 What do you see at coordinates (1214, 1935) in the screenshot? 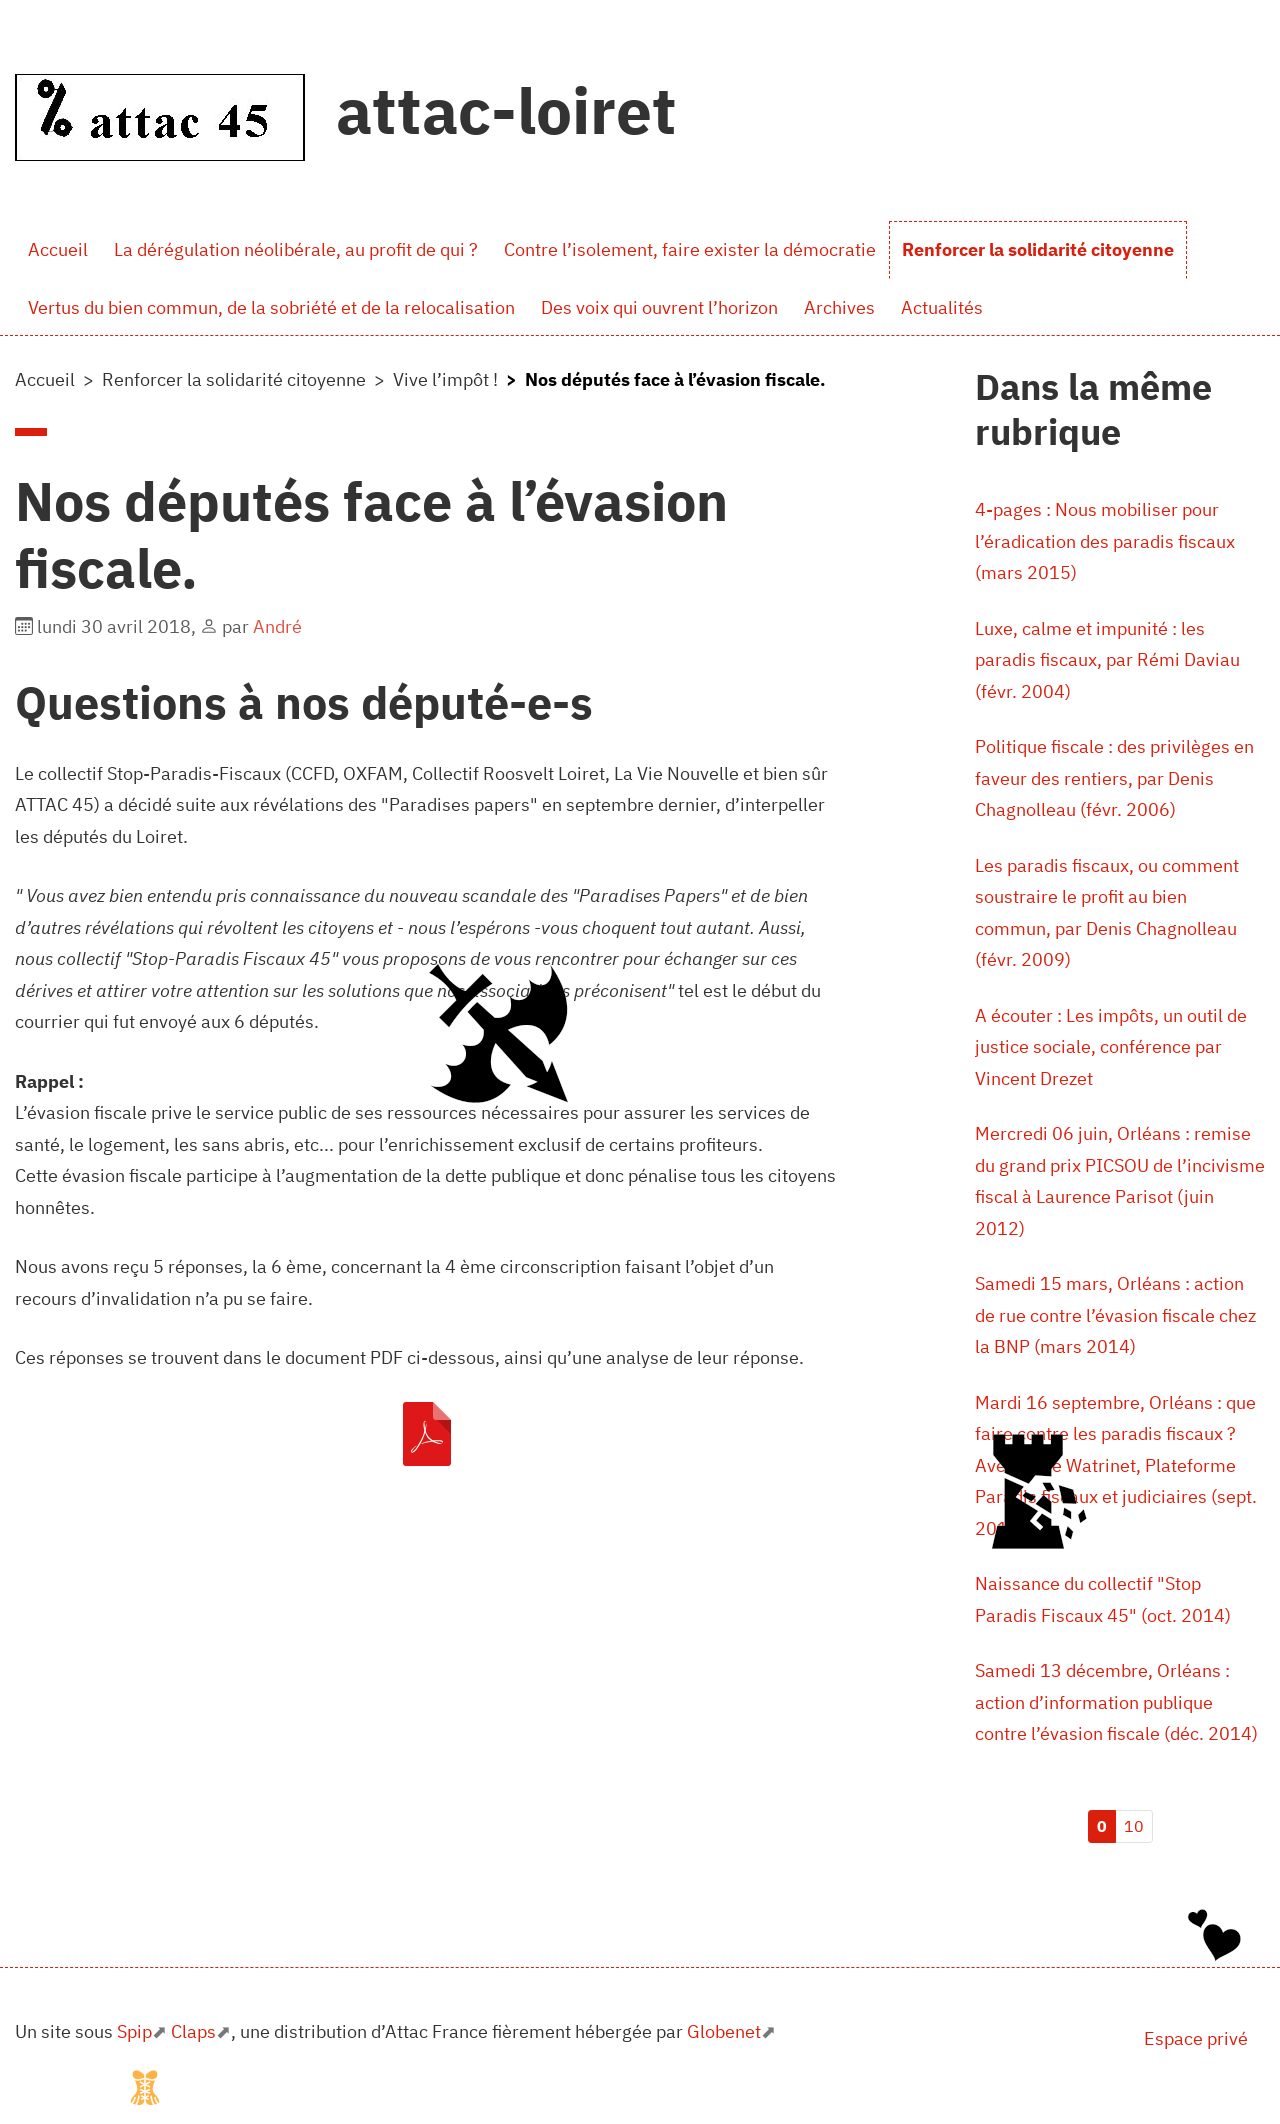
I see `indicates a charm or affection bonus in gameplay` at bounding box center [1214, 1935].